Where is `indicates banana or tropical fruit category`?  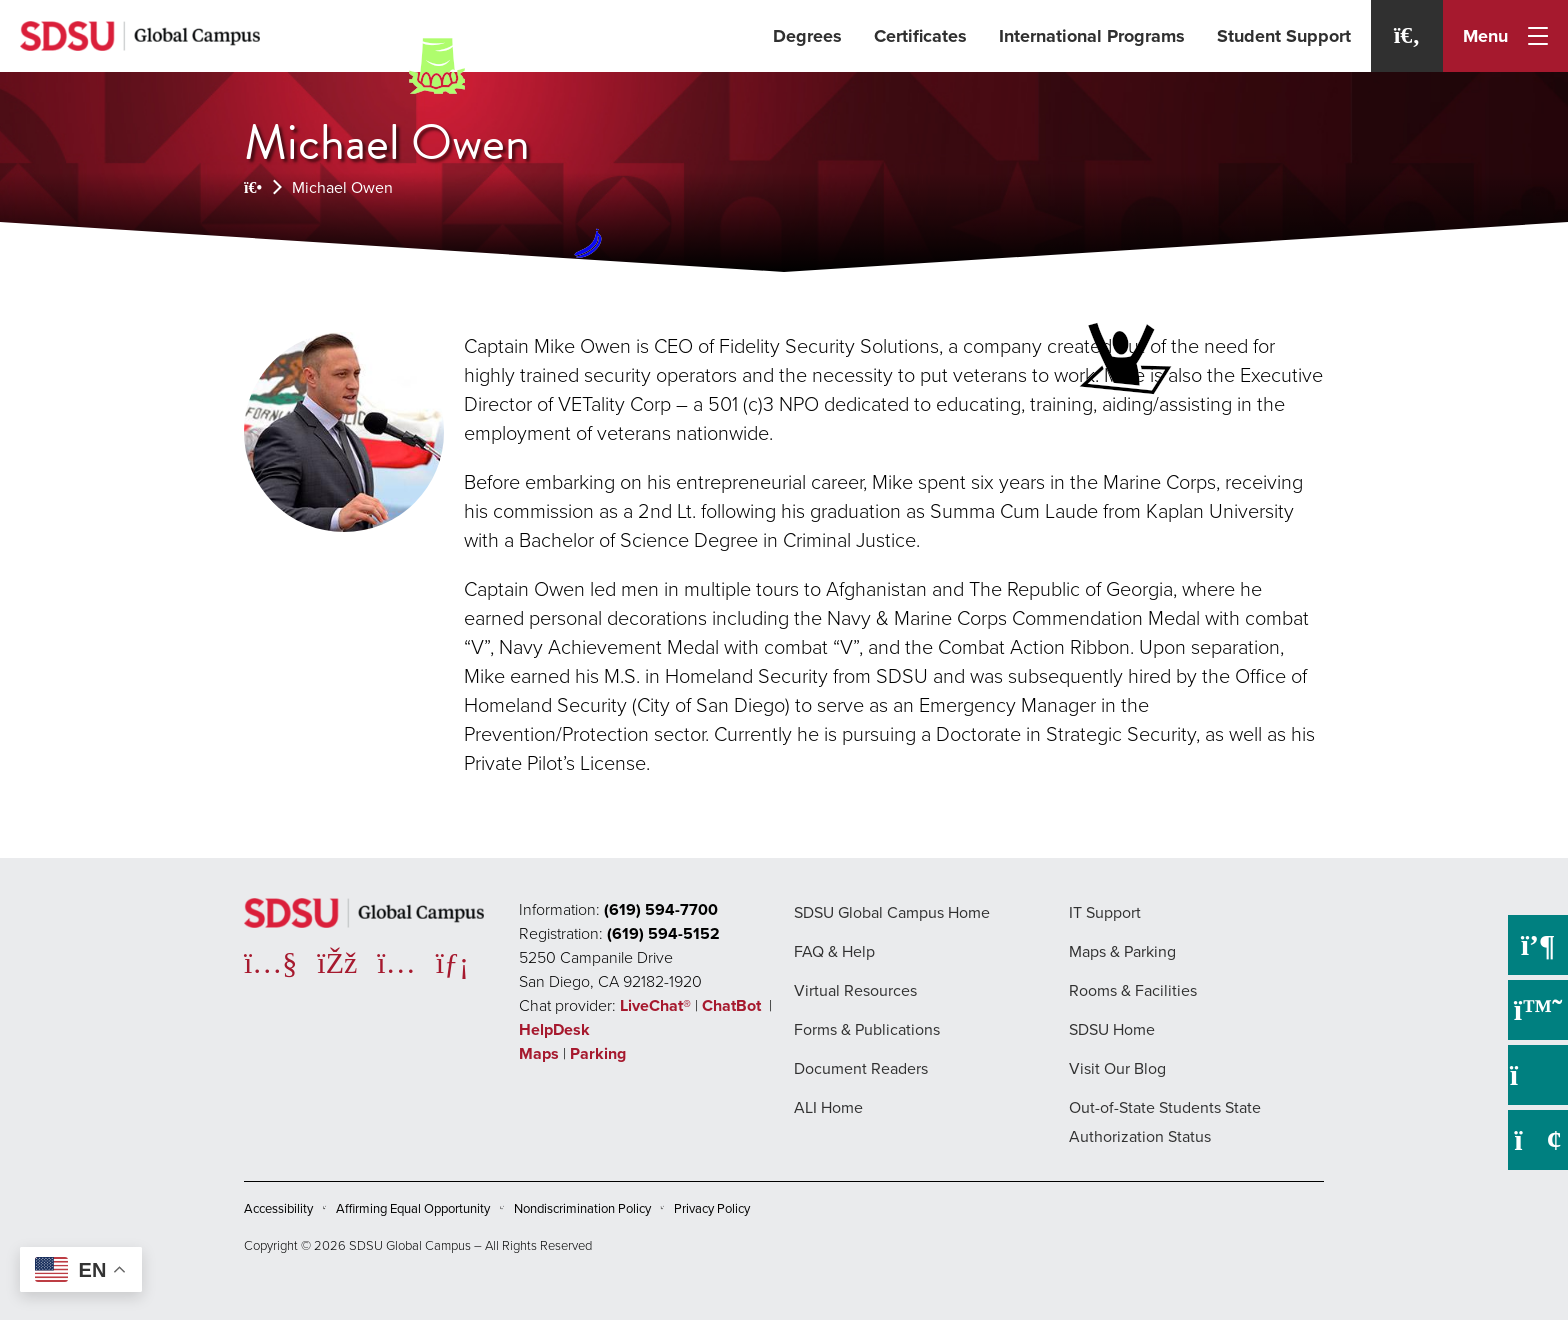
indicates banana or tropical fruit category is located at coordinates (588, 243).